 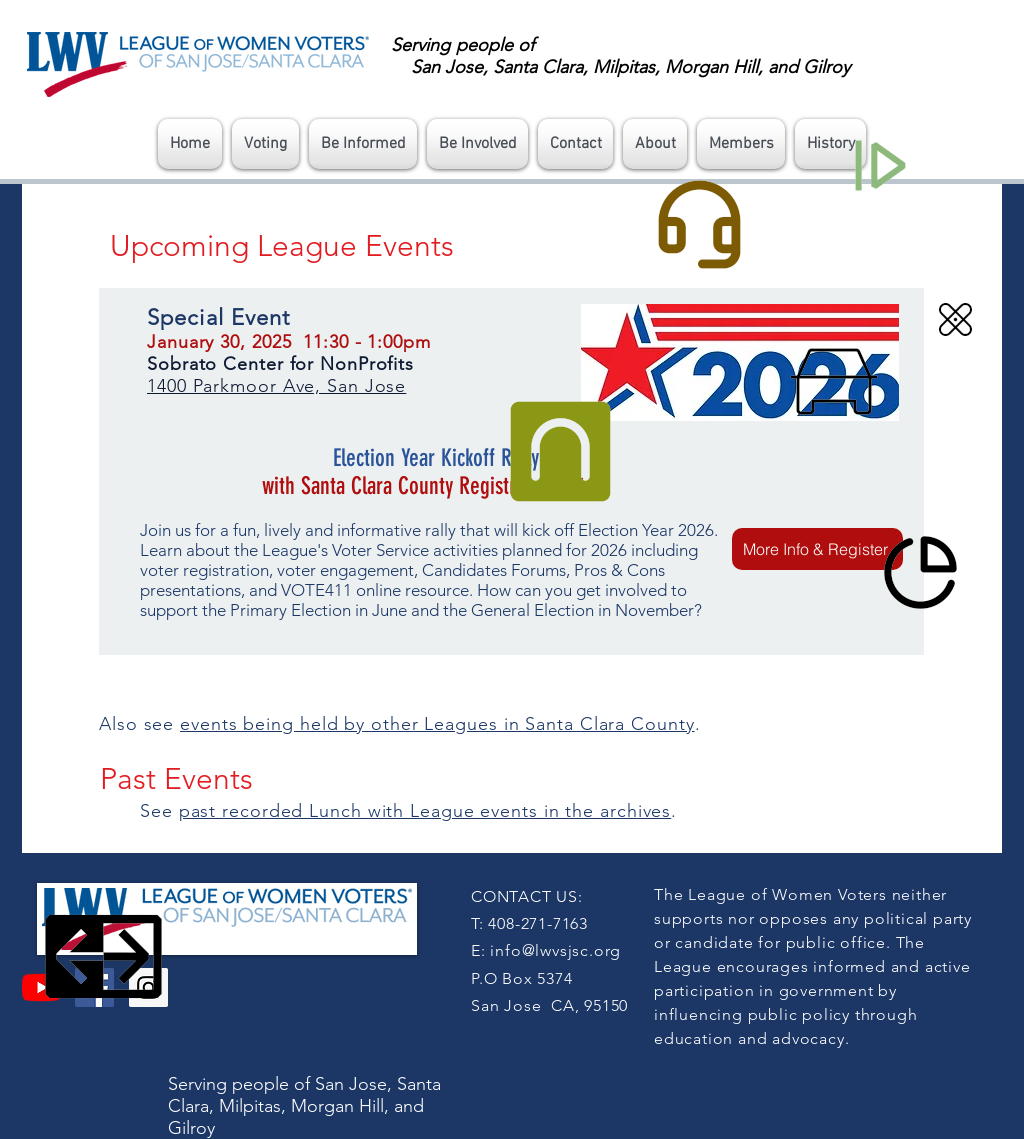 I want to click on view analytics or statistics breakdown, so click(x=920, y=572).